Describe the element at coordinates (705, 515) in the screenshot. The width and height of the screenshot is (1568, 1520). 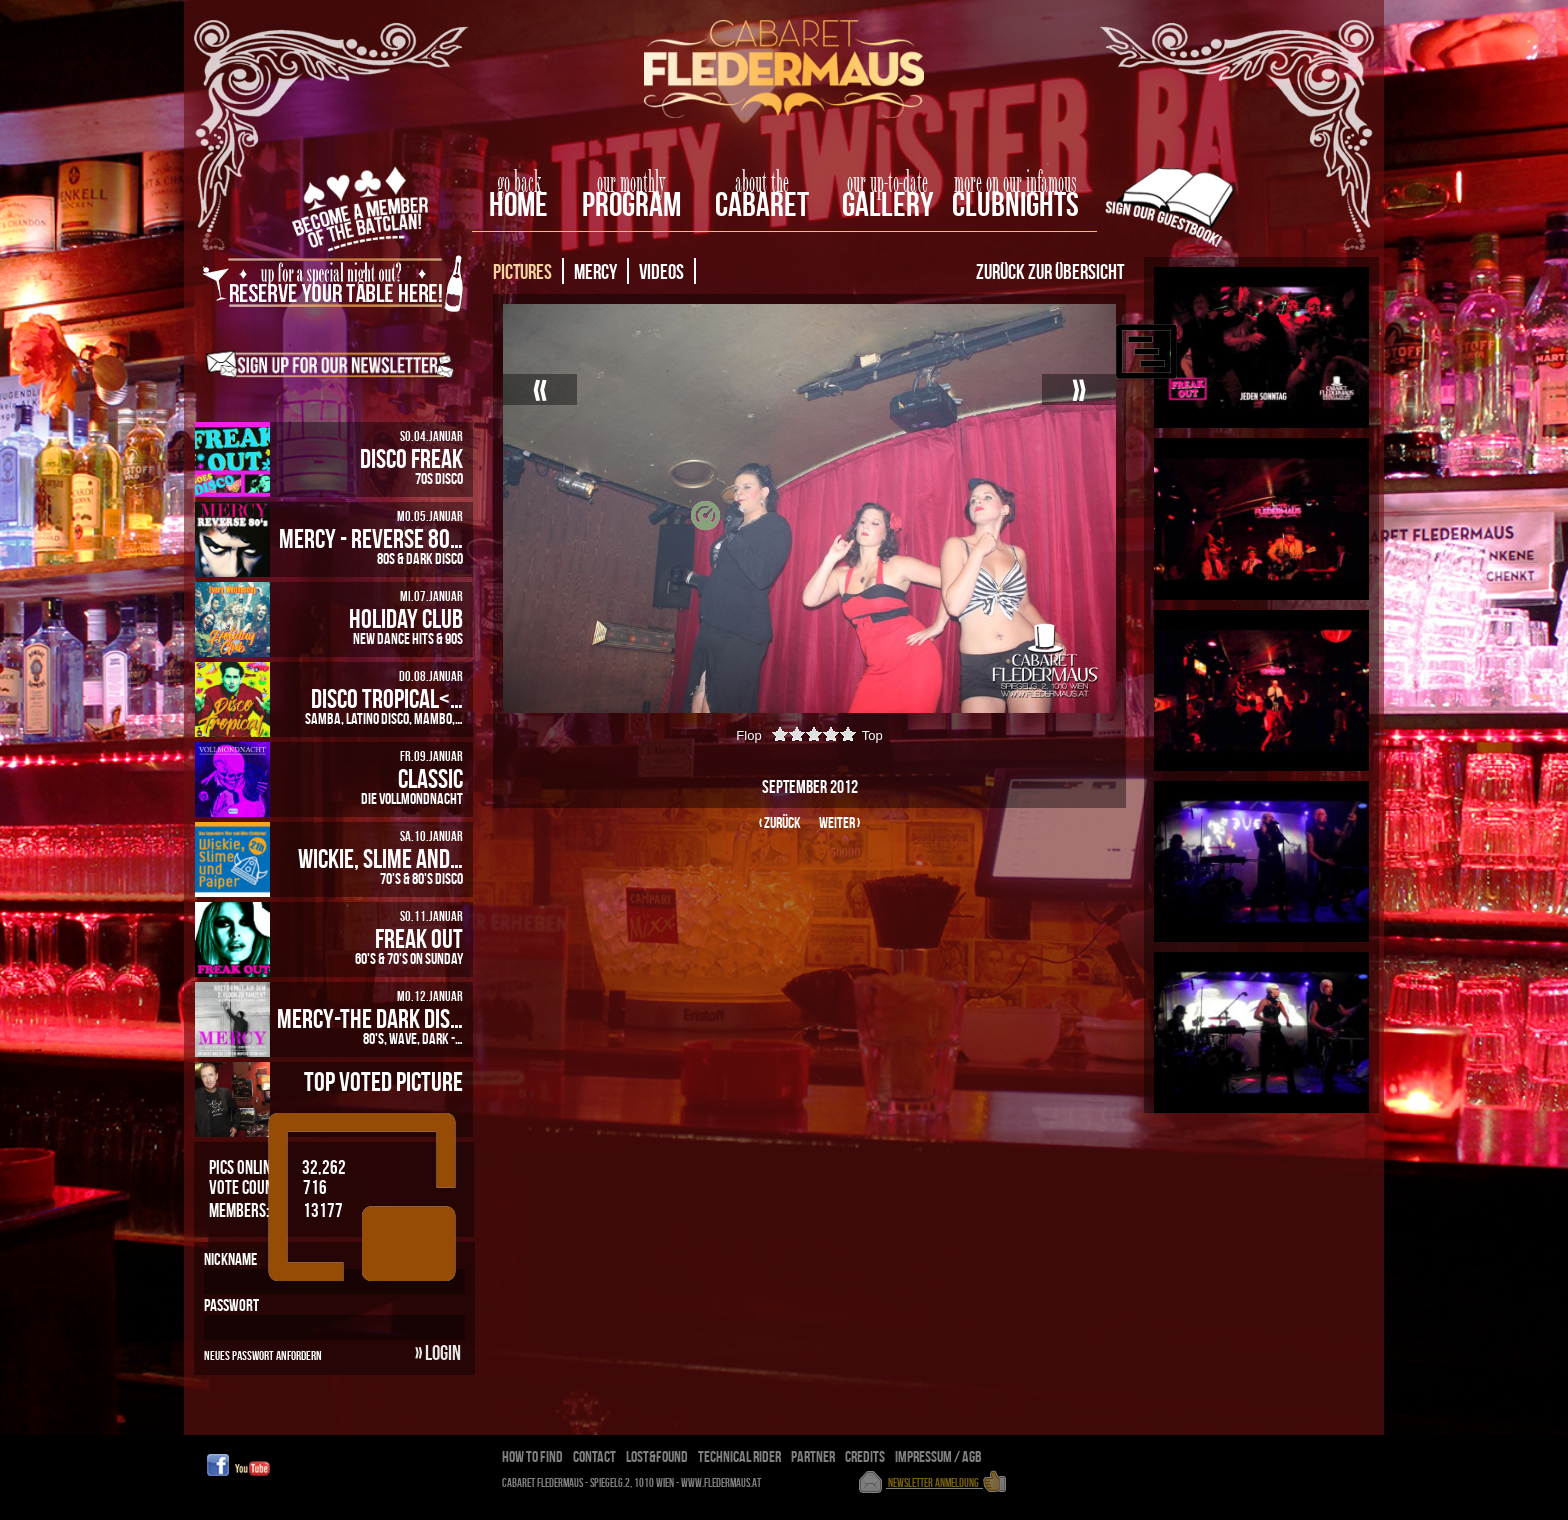
I see `open the dashboard` at that location.